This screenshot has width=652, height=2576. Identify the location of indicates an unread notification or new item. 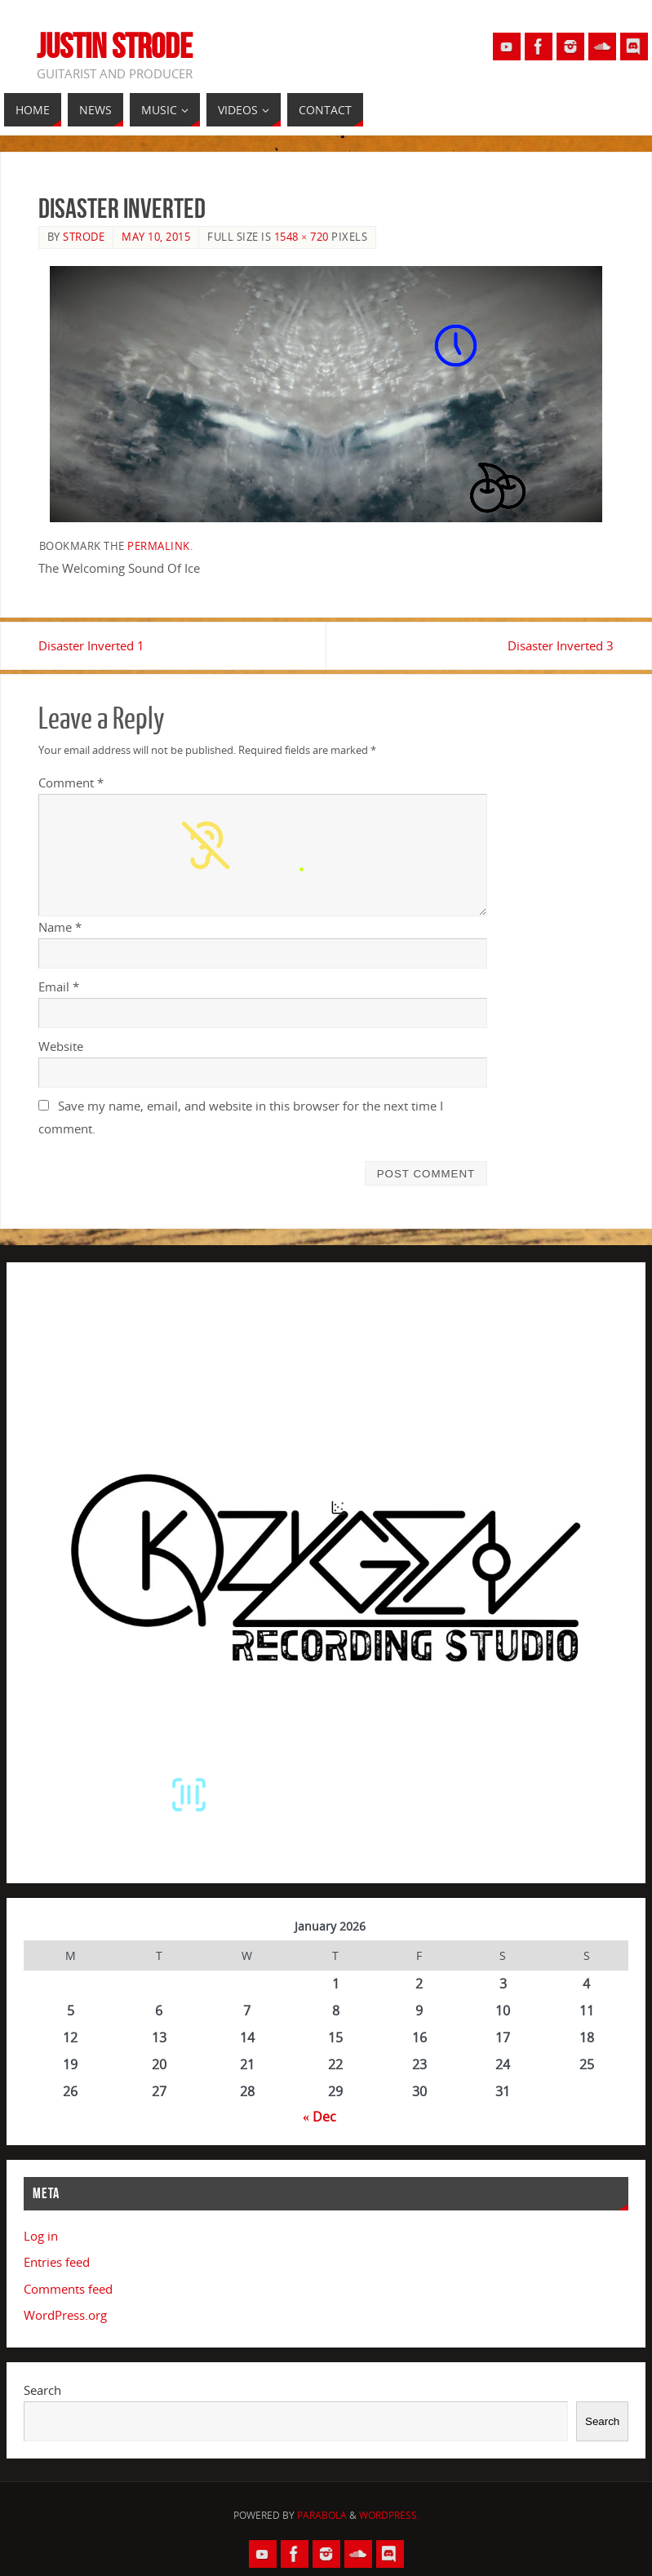
(301, 869).